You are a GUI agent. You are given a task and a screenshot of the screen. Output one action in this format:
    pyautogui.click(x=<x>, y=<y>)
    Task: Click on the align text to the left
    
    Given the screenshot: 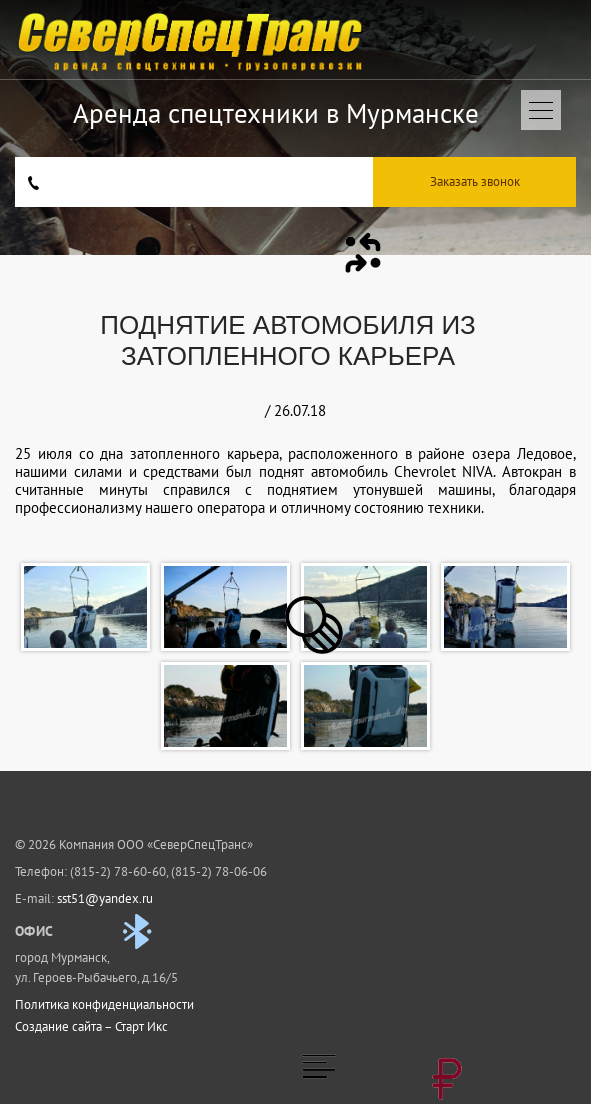 What is the action you would take?
    pyautogui.click(x=319, y=1067)
    